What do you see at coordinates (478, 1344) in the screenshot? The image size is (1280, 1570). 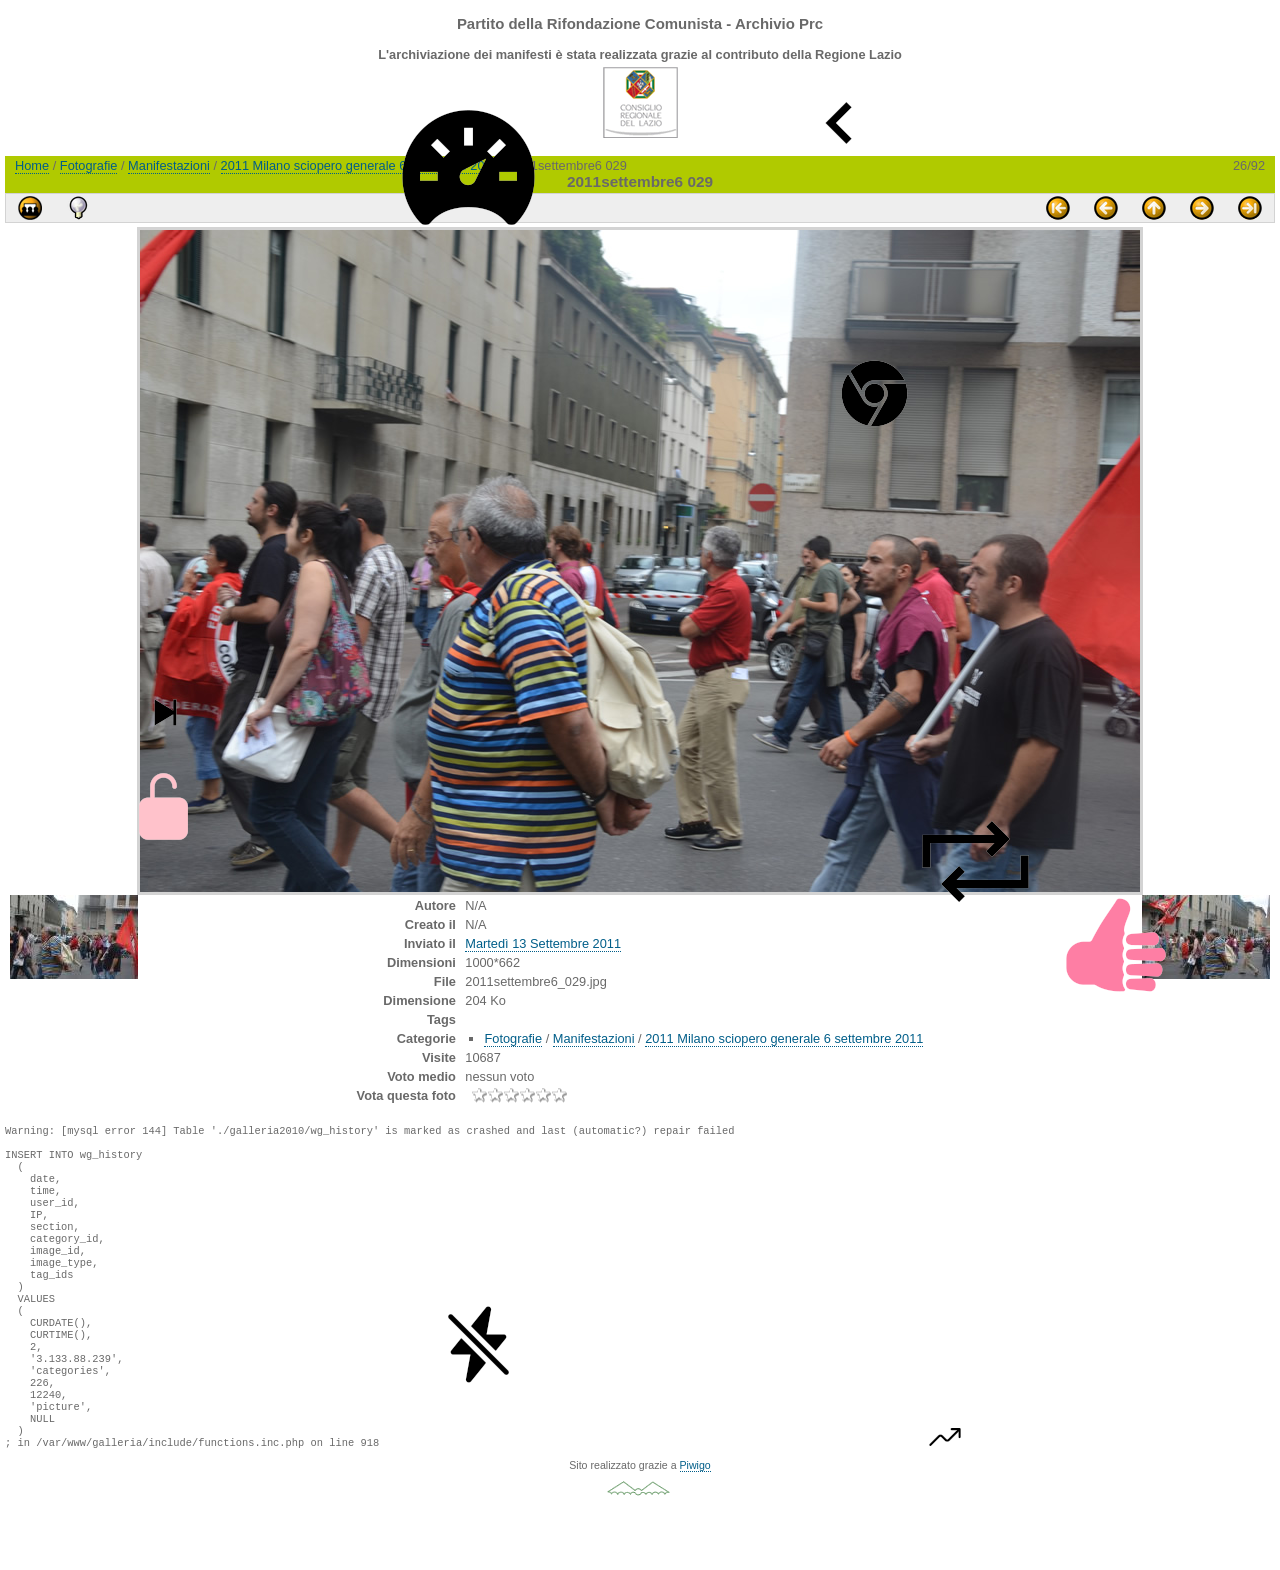 I see `disable camera flash` at bounding box center [478, 1344].